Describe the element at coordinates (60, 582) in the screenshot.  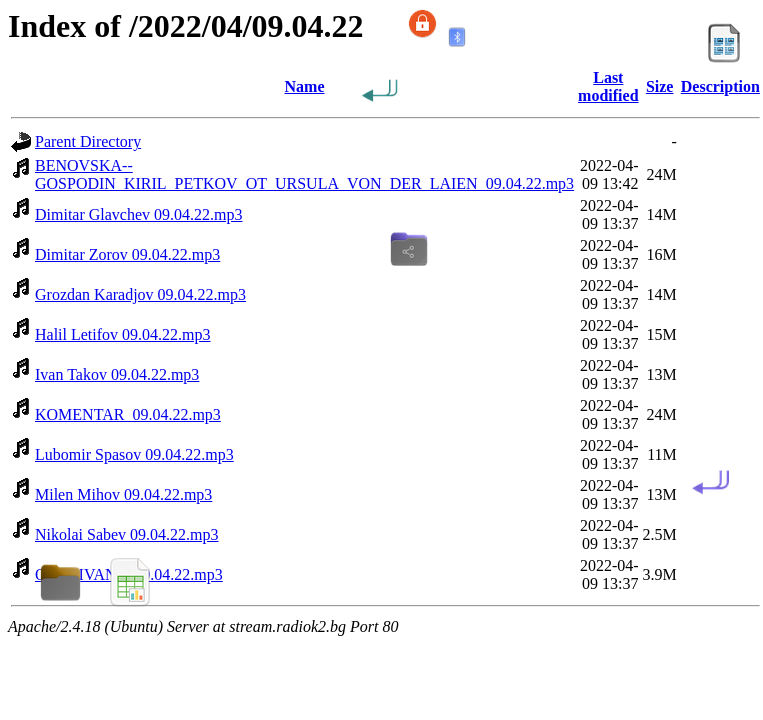
I see `indicates a folder is ready to accept a dragged item` at that location.